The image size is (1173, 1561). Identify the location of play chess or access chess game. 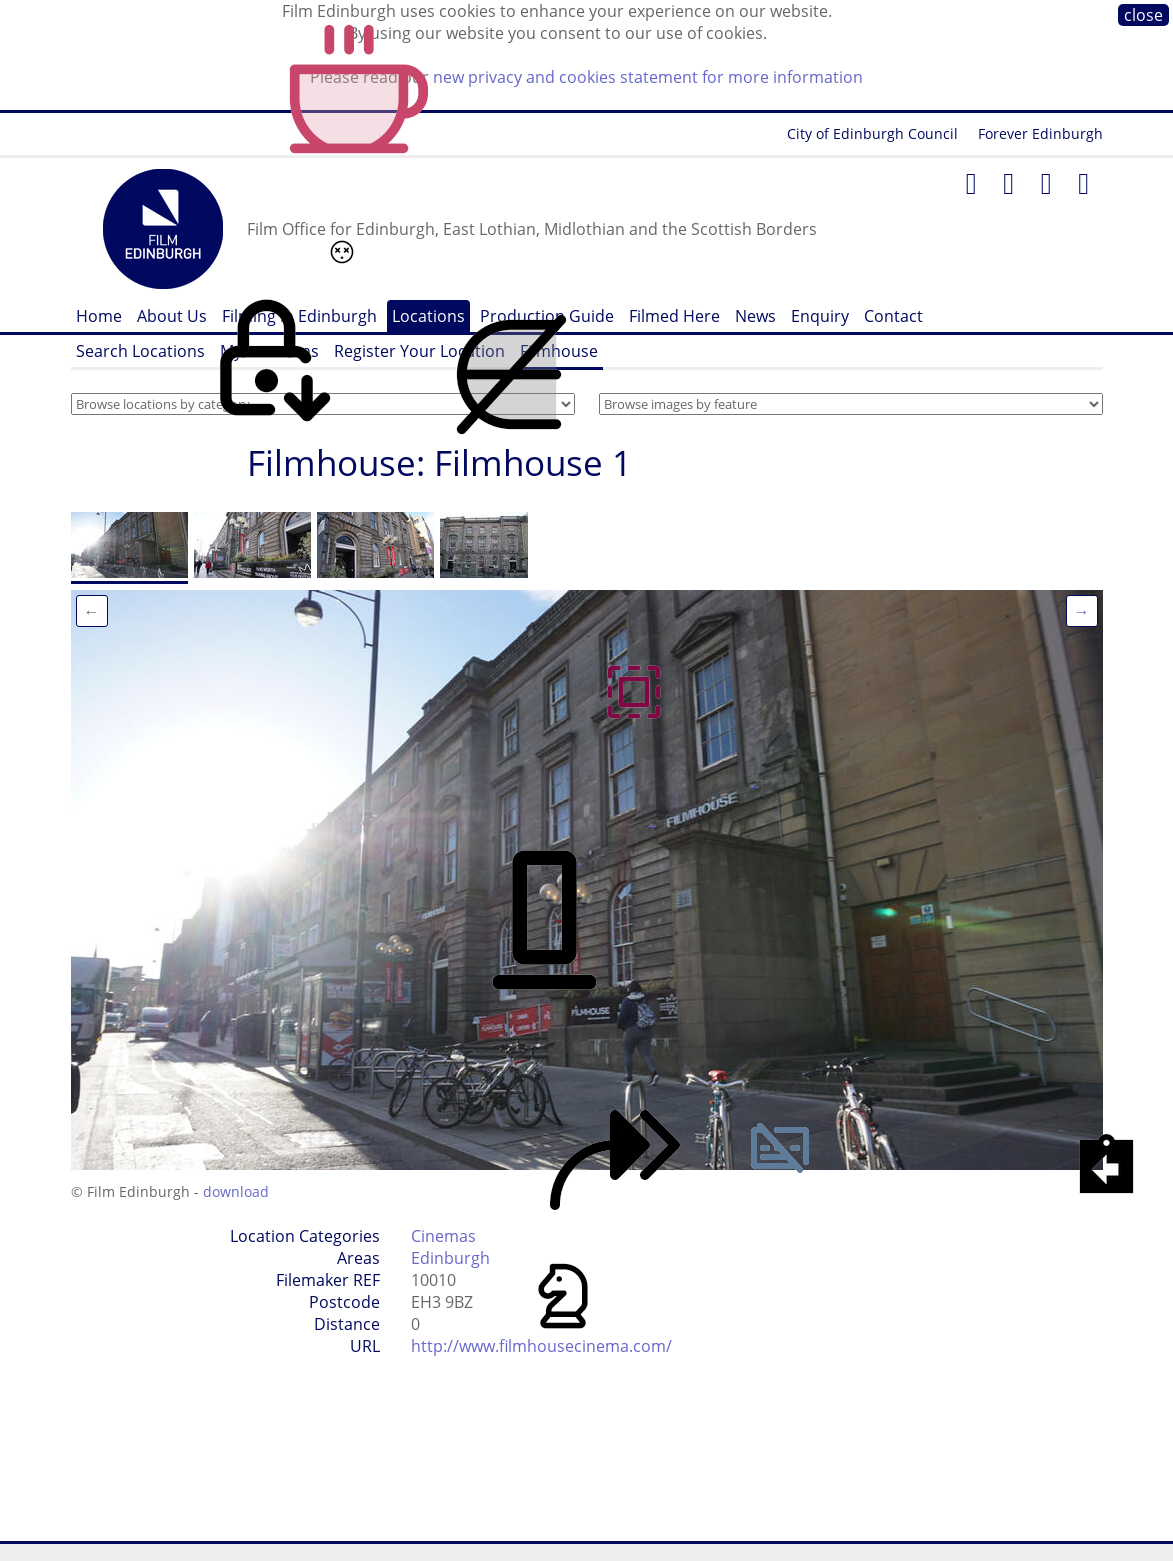
(563, 1298).